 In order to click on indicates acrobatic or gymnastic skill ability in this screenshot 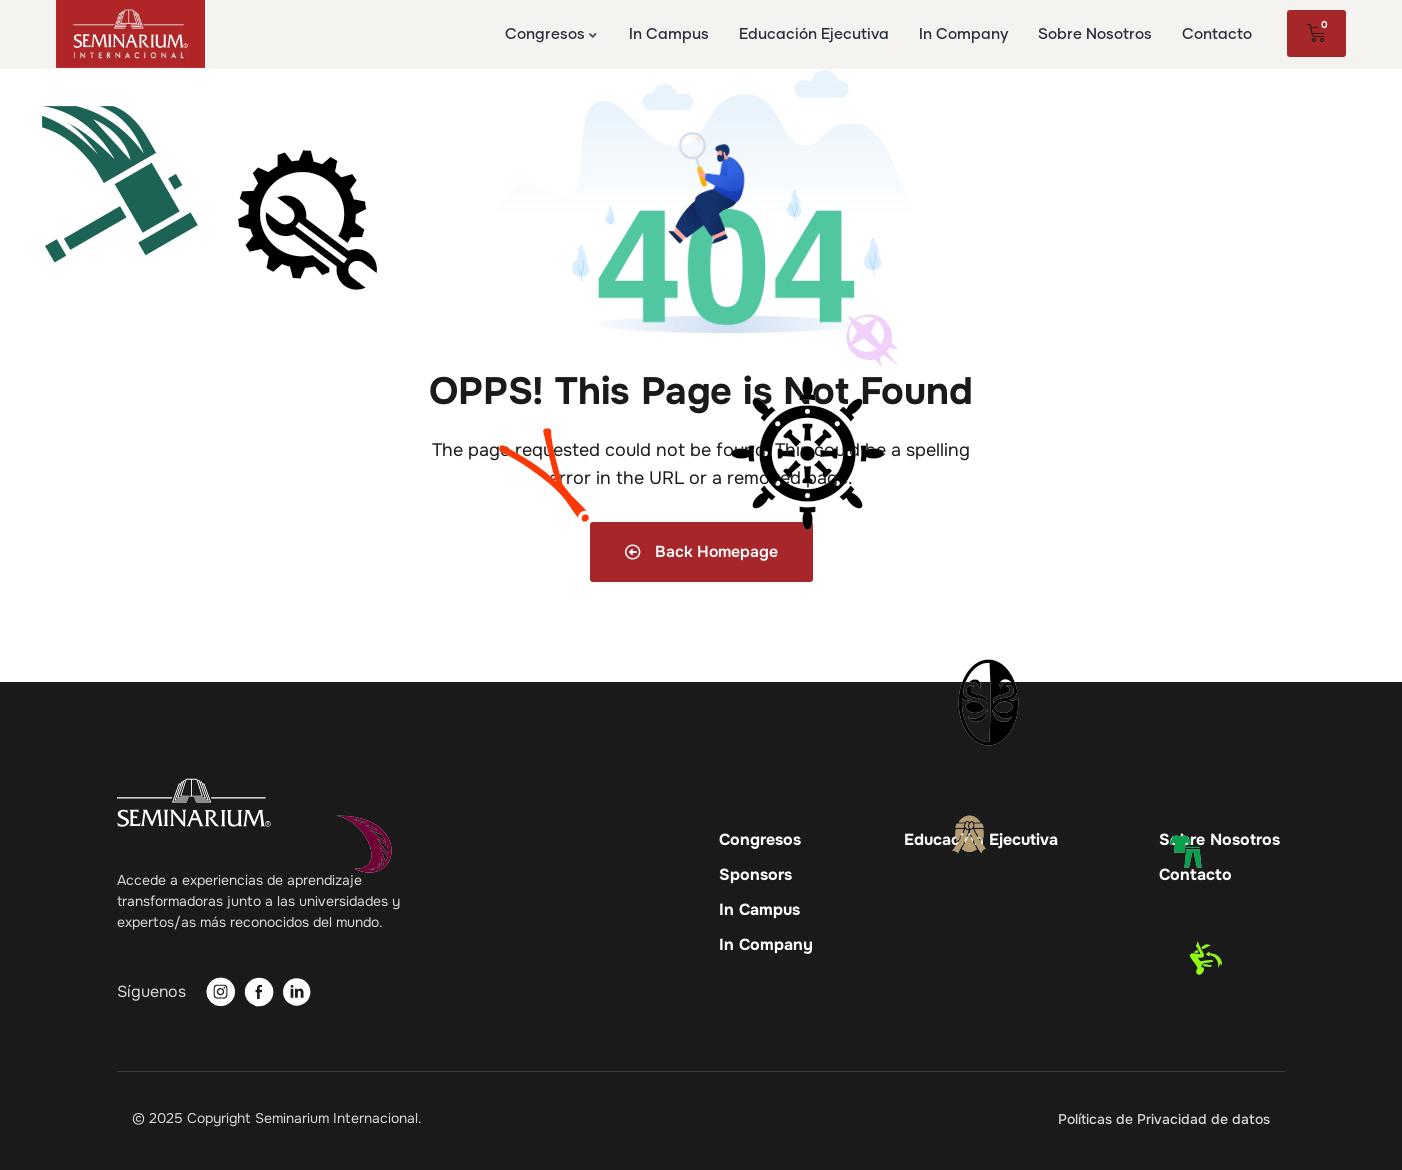, I will do `click(1206, 958)`.